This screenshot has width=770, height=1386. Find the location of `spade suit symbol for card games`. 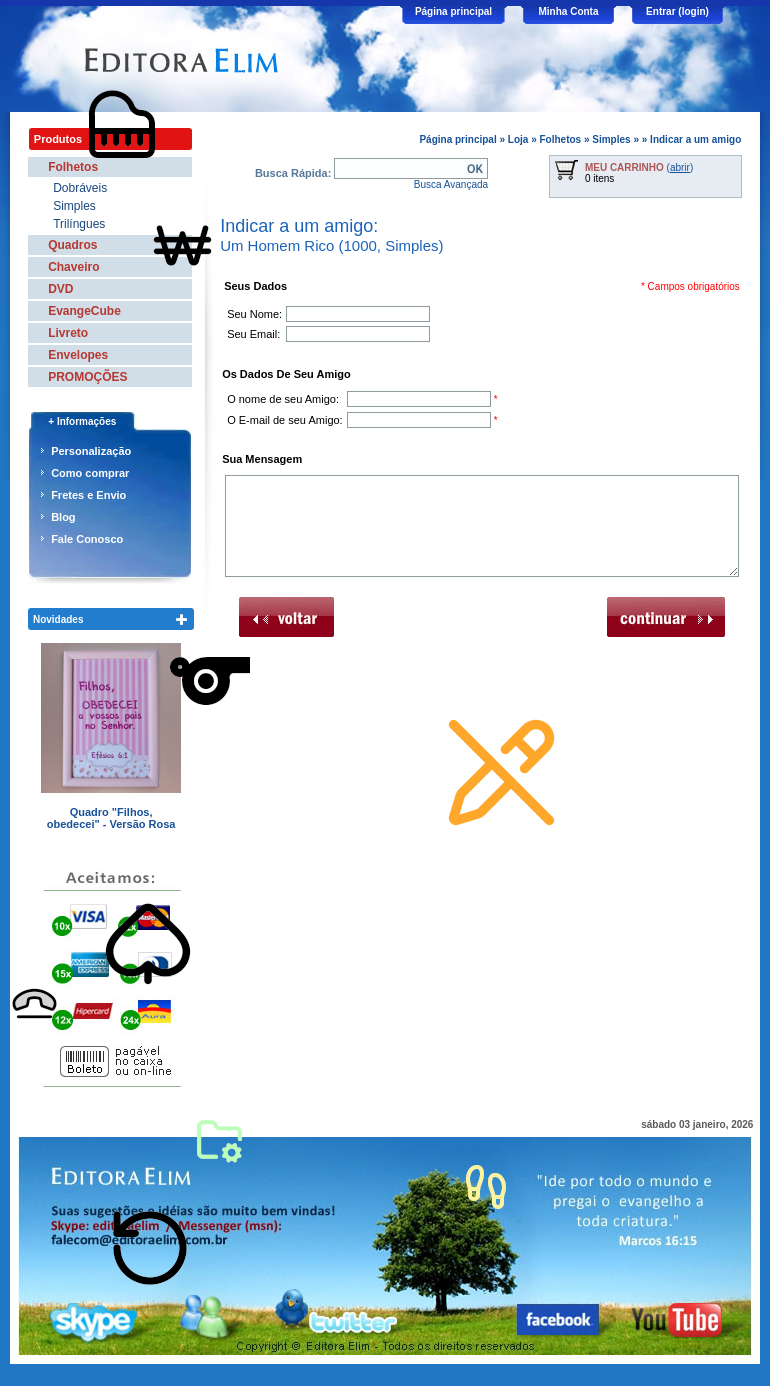

spade suit symbol for card games is located at coordinates (148, 942).